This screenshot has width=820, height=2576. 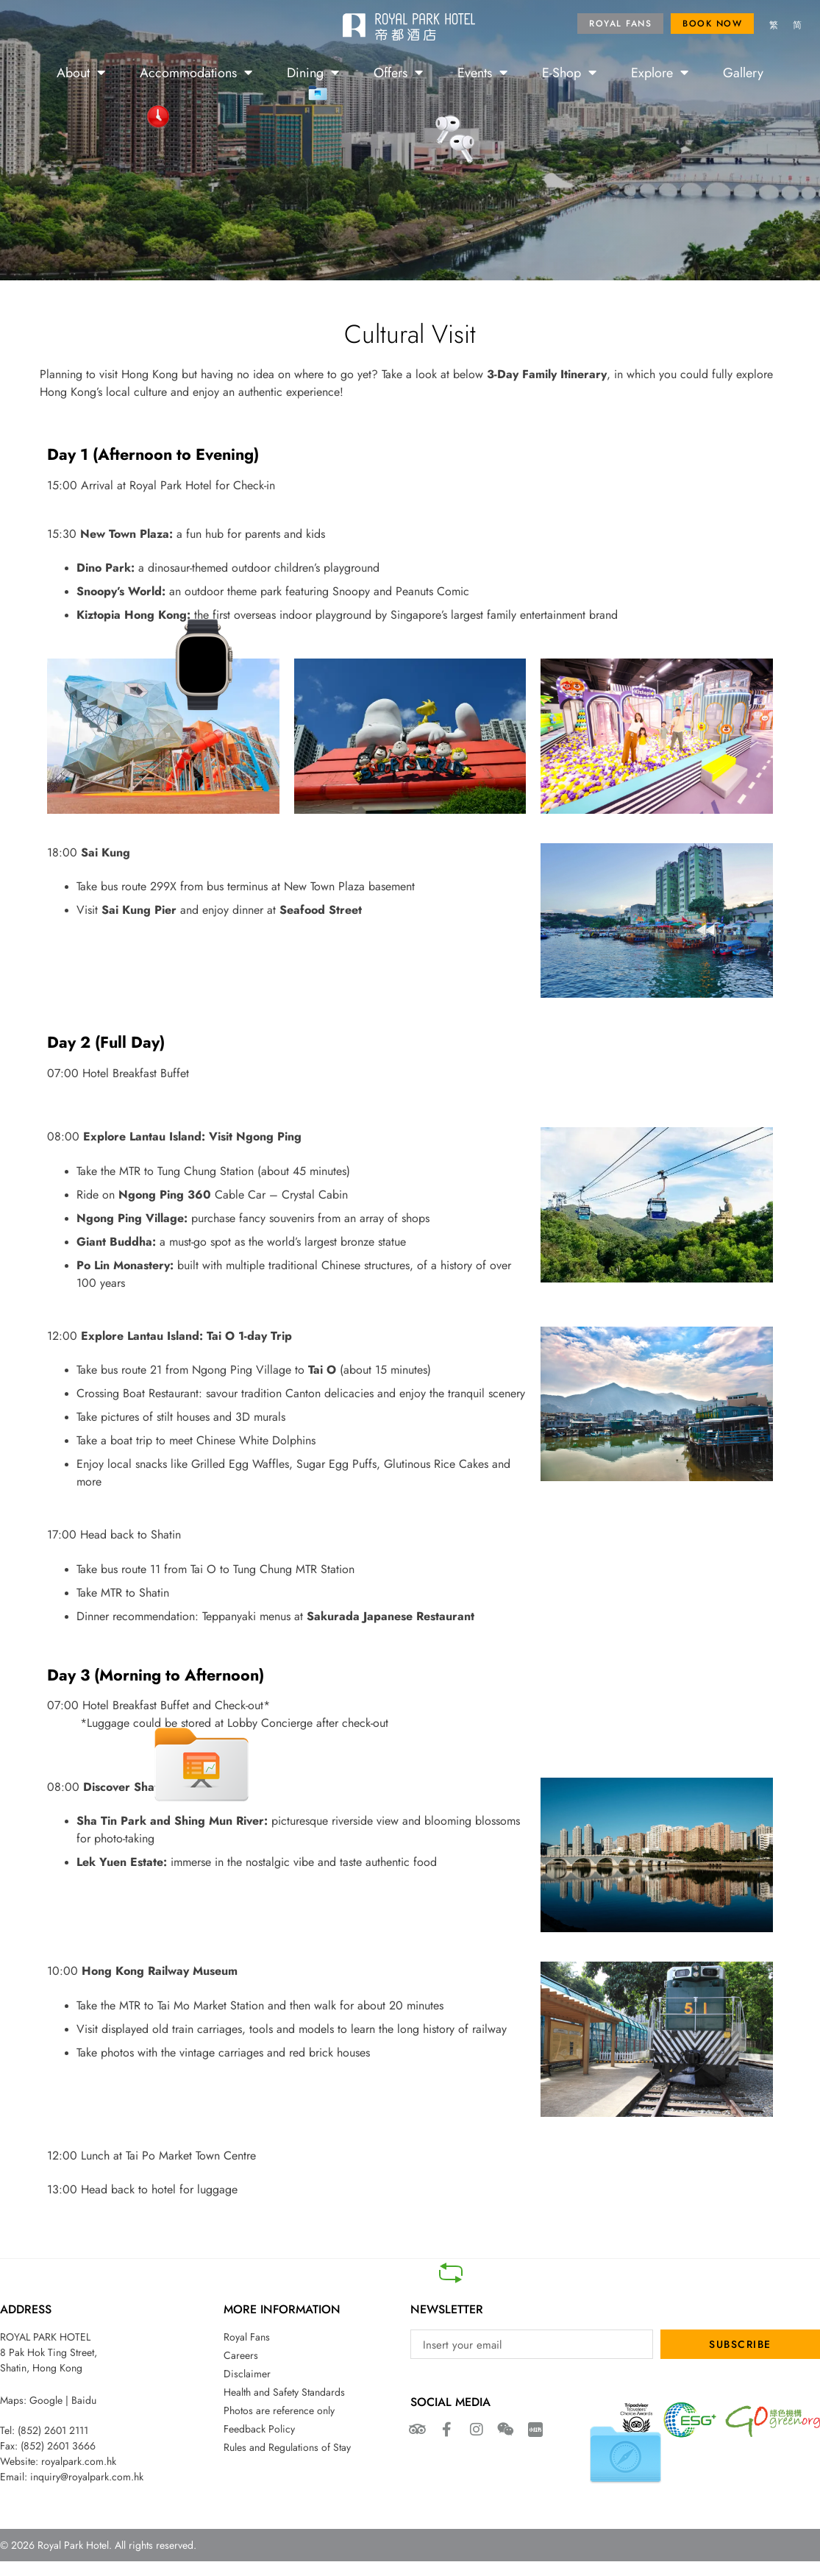 What do you see at coordinates (705, 930) in the screenshot?
I see `rewind or seek backward in media playback` at bounding box center [705, 930].